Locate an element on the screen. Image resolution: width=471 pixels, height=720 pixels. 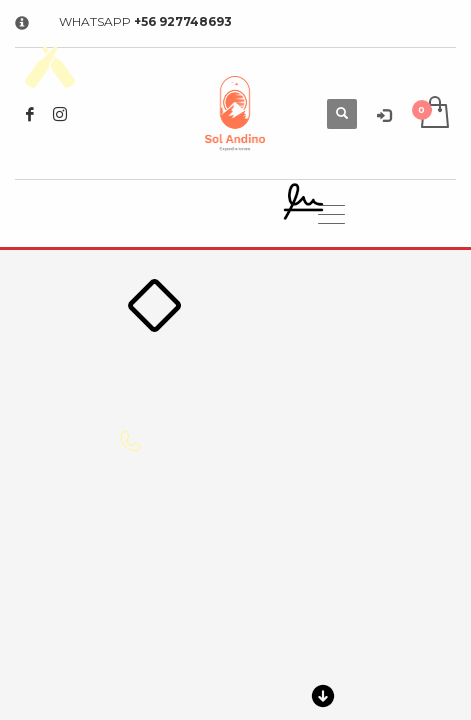
make a phone call is located at coordinates (130, 441).